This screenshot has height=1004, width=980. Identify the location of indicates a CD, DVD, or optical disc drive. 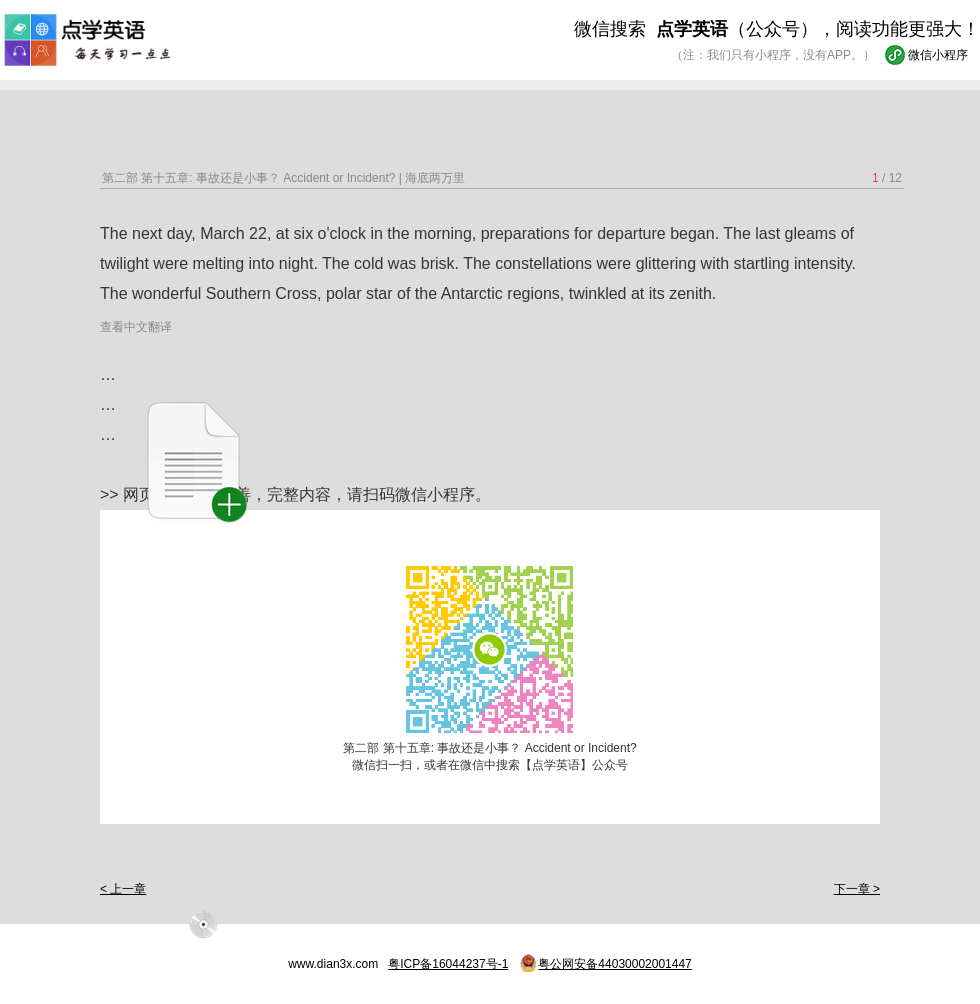
(203, 924).